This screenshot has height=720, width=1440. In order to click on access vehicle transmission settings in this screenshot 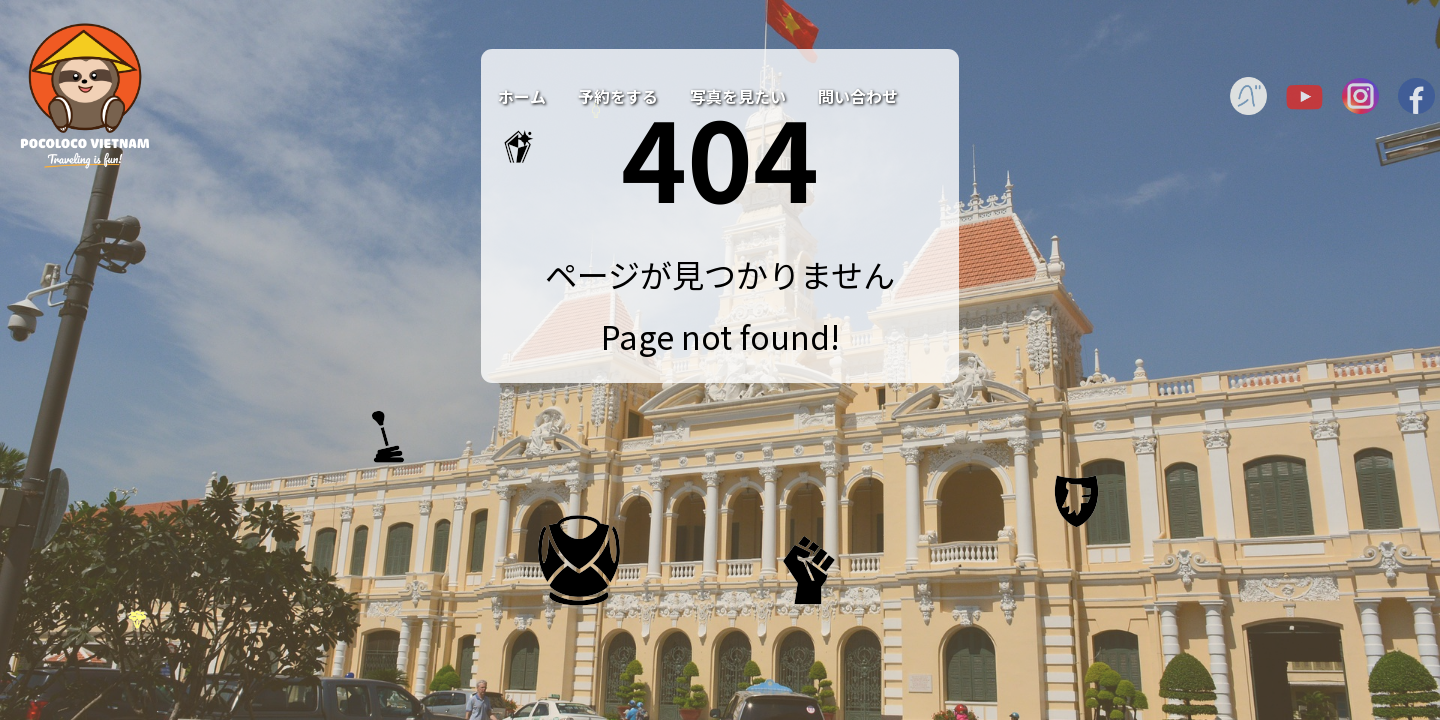, I will do `click(387, 436)`.